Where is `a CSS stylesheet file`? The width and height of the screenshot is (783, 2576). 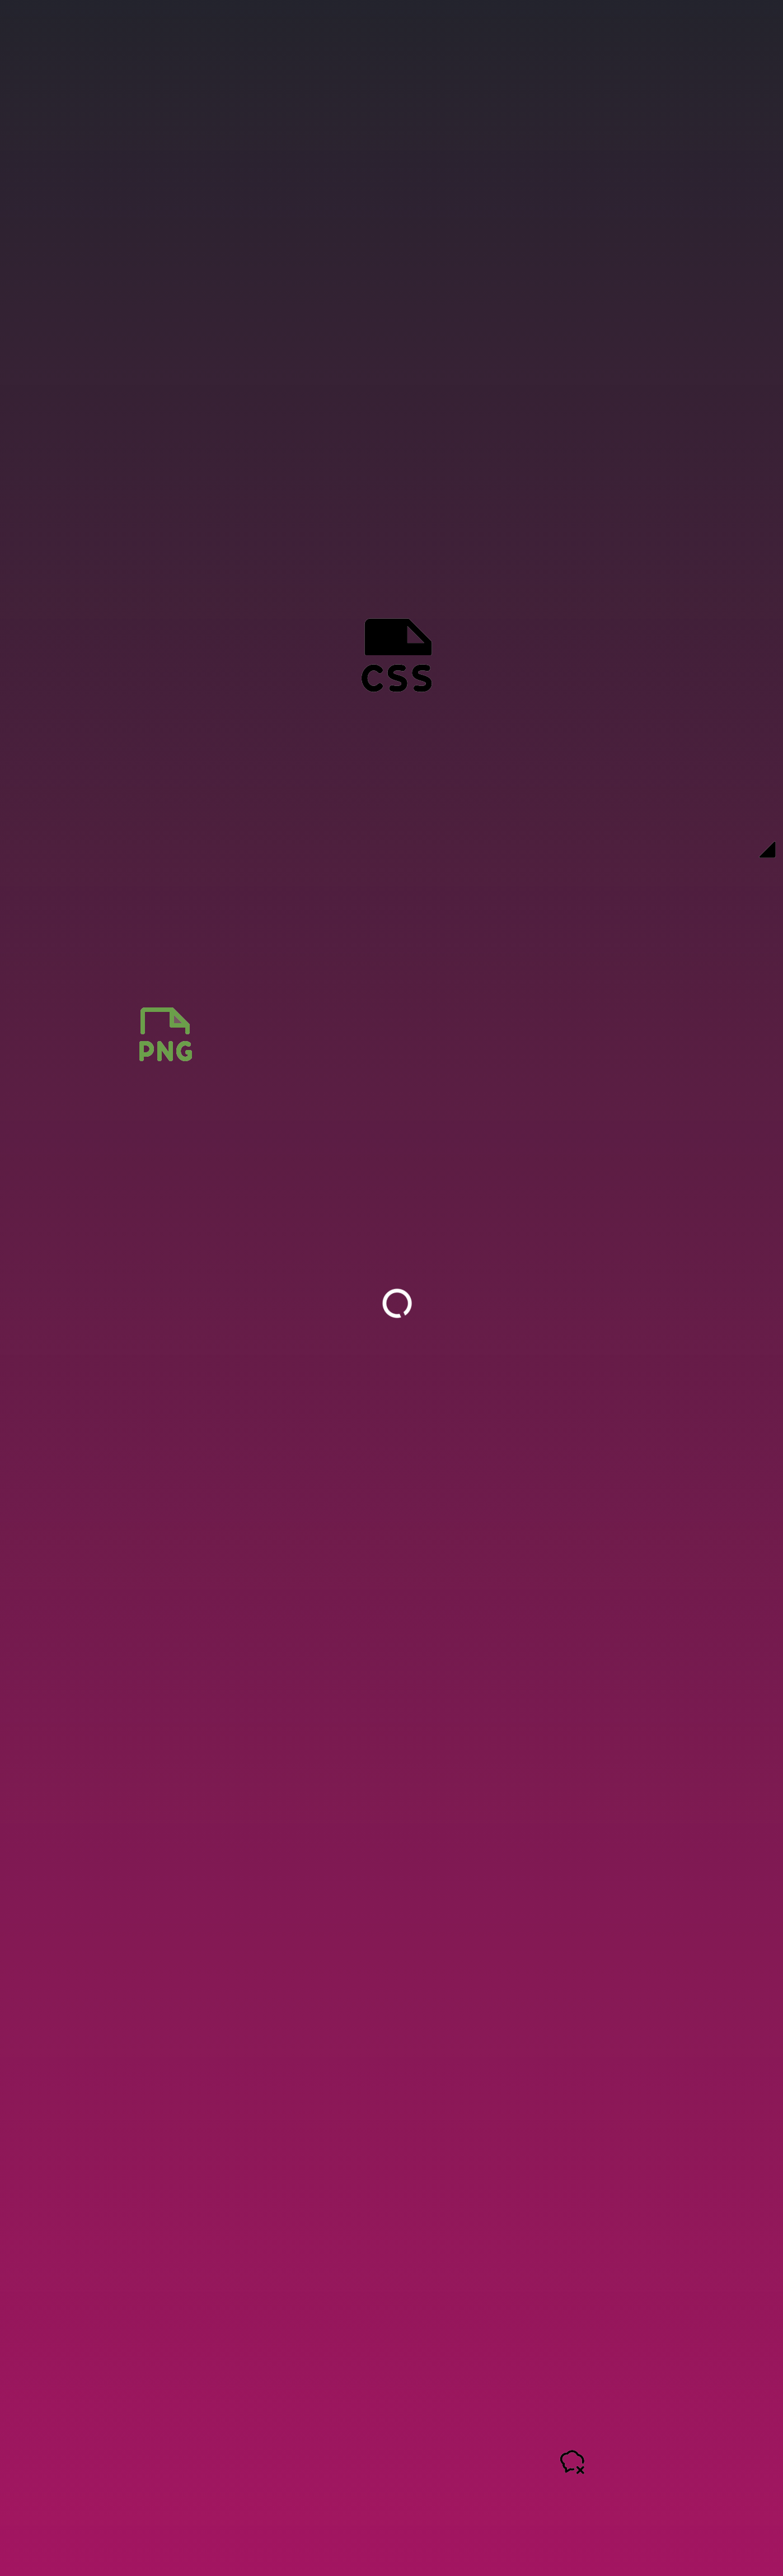
a CSS stylesheet file is located at coordinates (398, 658).